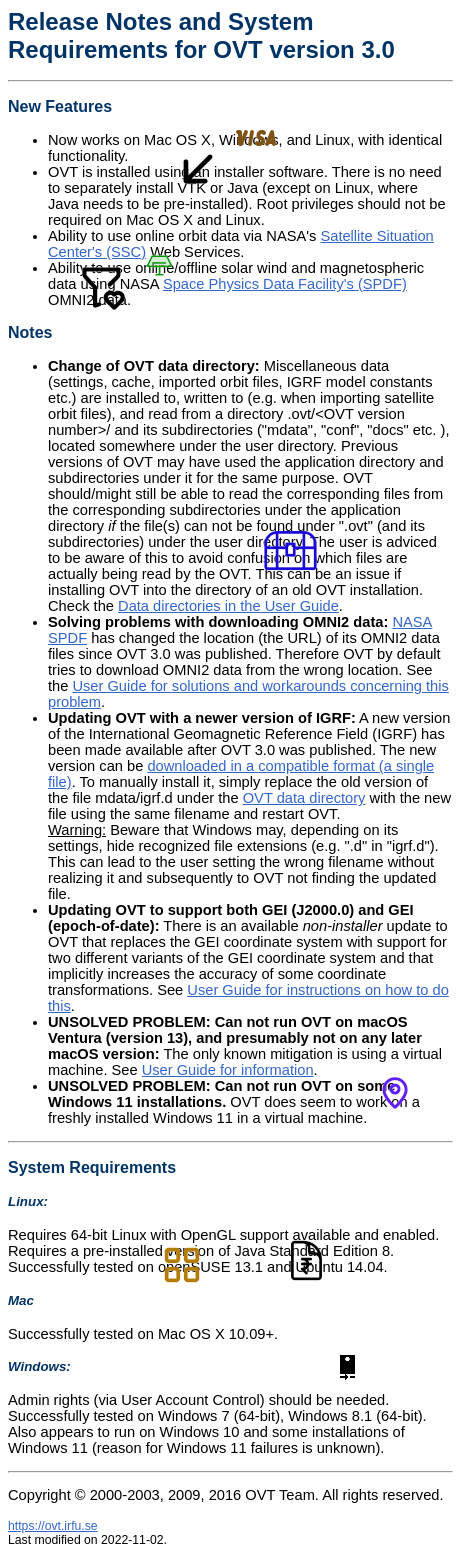  What do you see at coordinates (395, 1093) in the screenshot?
I see `view or access a saved location` at bounding box center [395, 1093].